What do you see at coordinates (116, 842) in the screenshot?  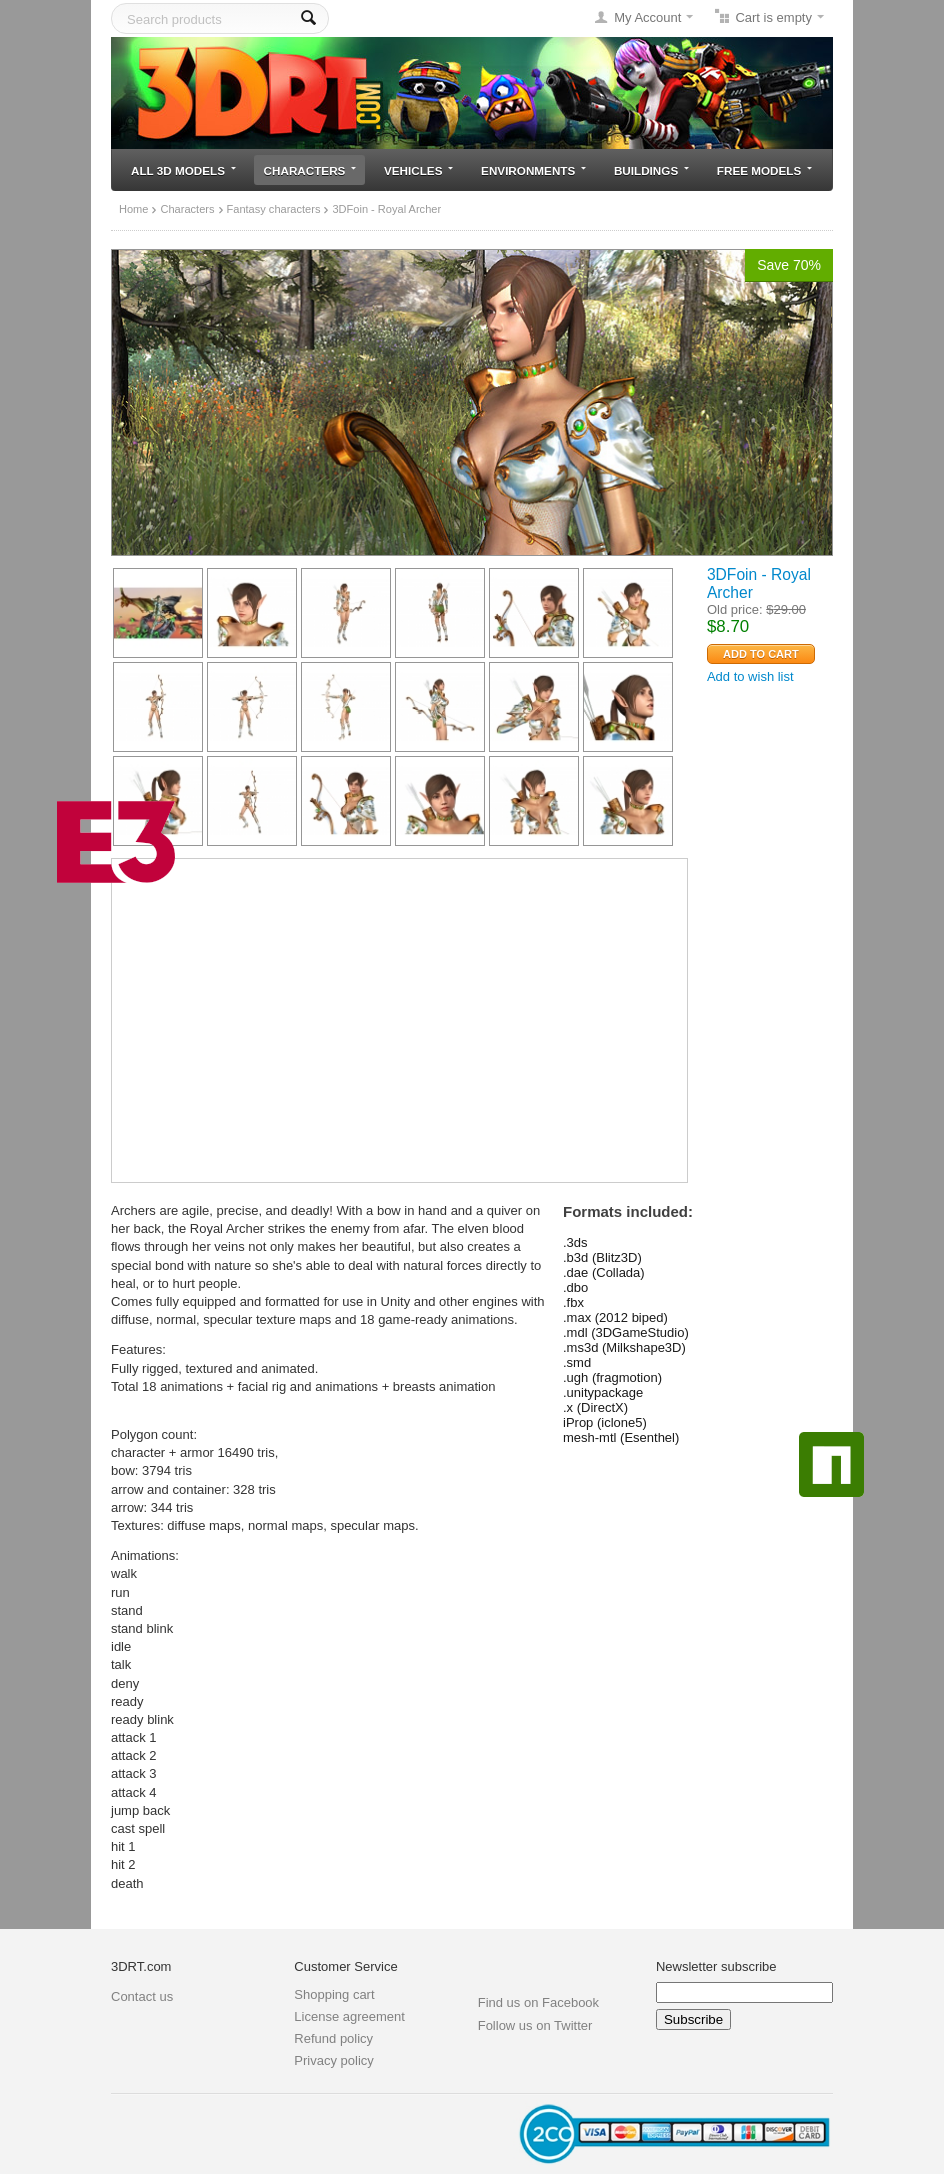 I see `E3 (Electronic Entertainment Expo) logo` at bounding box center [116, 842].